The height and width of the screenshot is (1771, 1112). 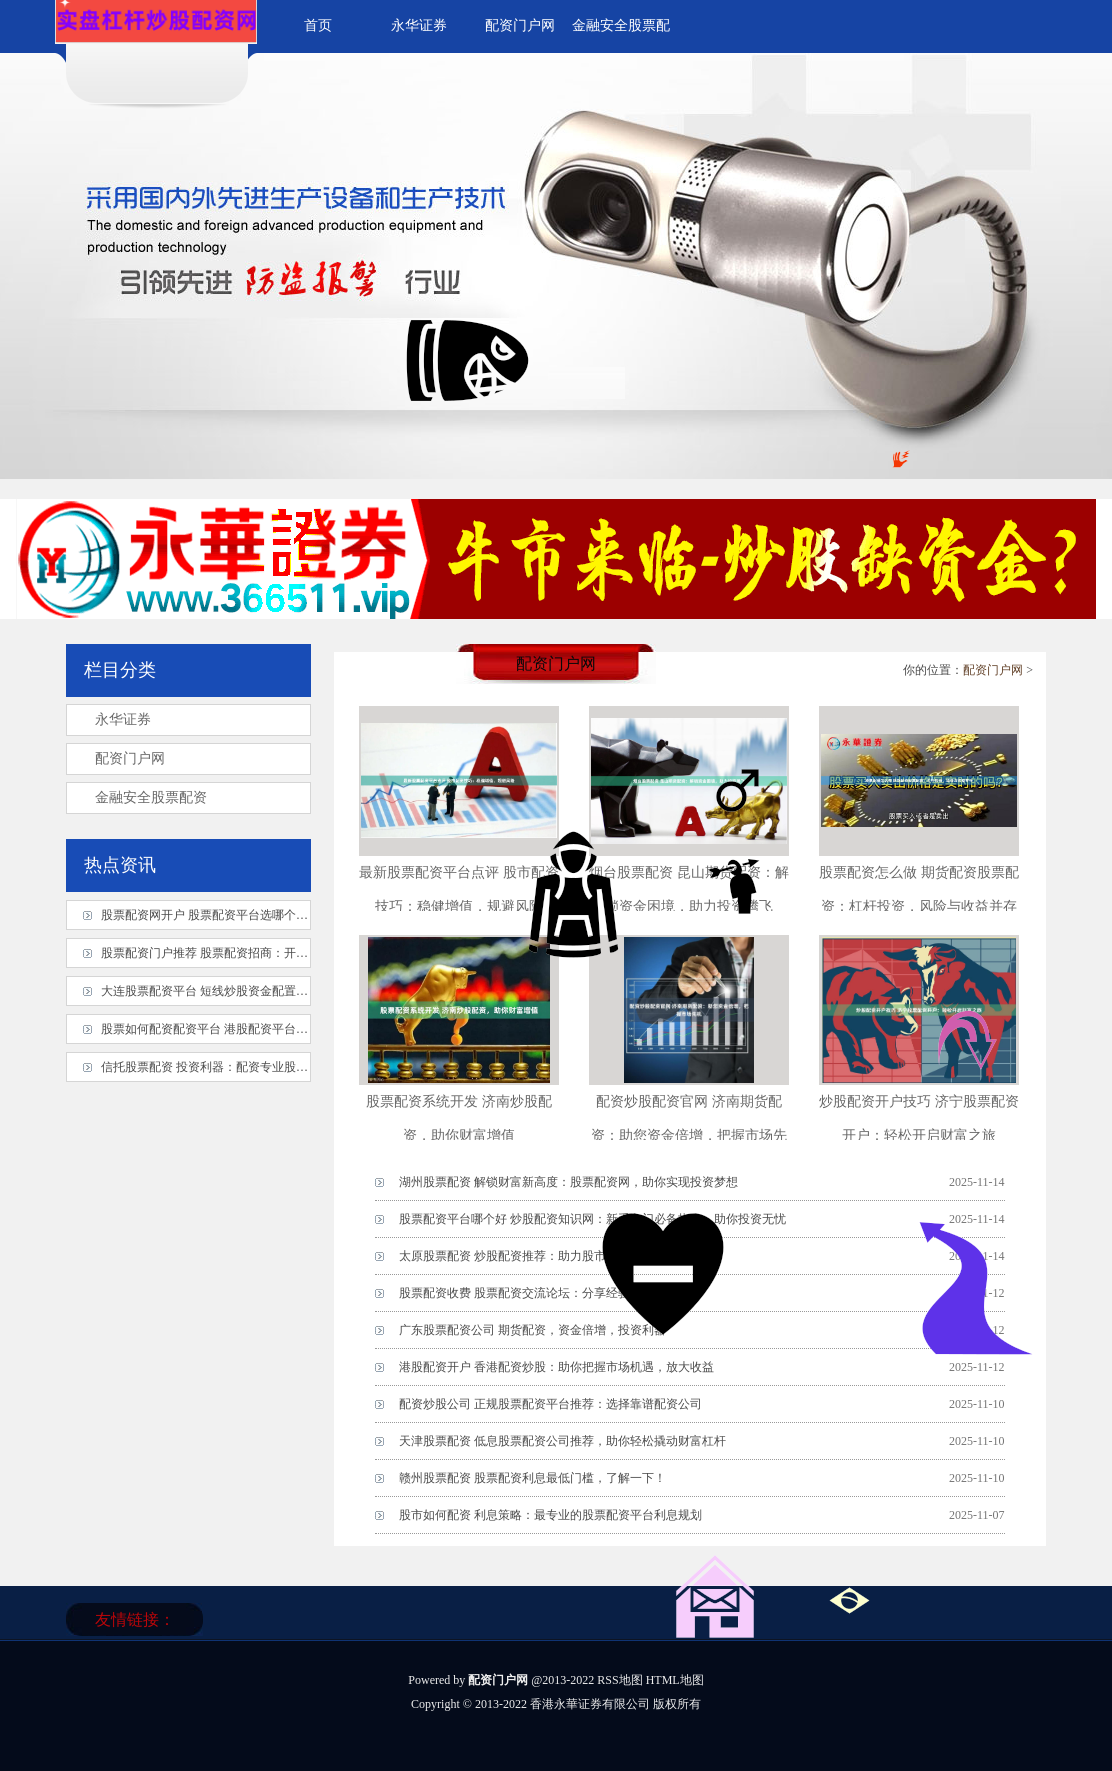 I want to click on indicates a critical hit or headshot in gameplay, so click(x=735, y=886).